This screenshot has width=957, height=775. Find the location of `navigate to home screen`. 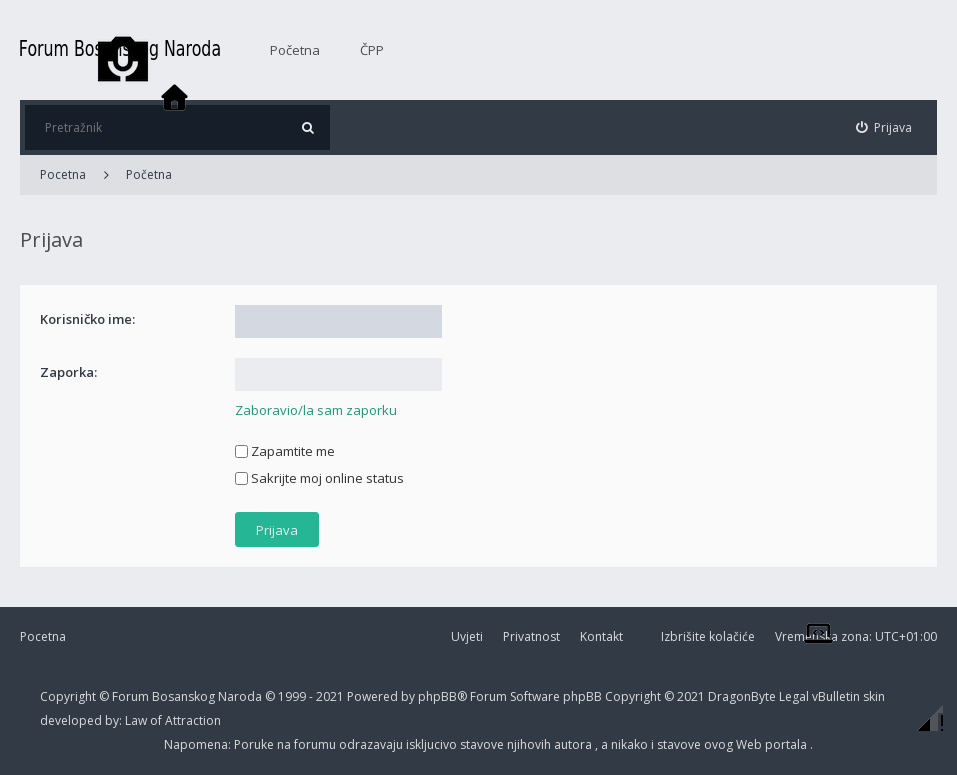

navigate to home screen is located at coordinates (174, 97).